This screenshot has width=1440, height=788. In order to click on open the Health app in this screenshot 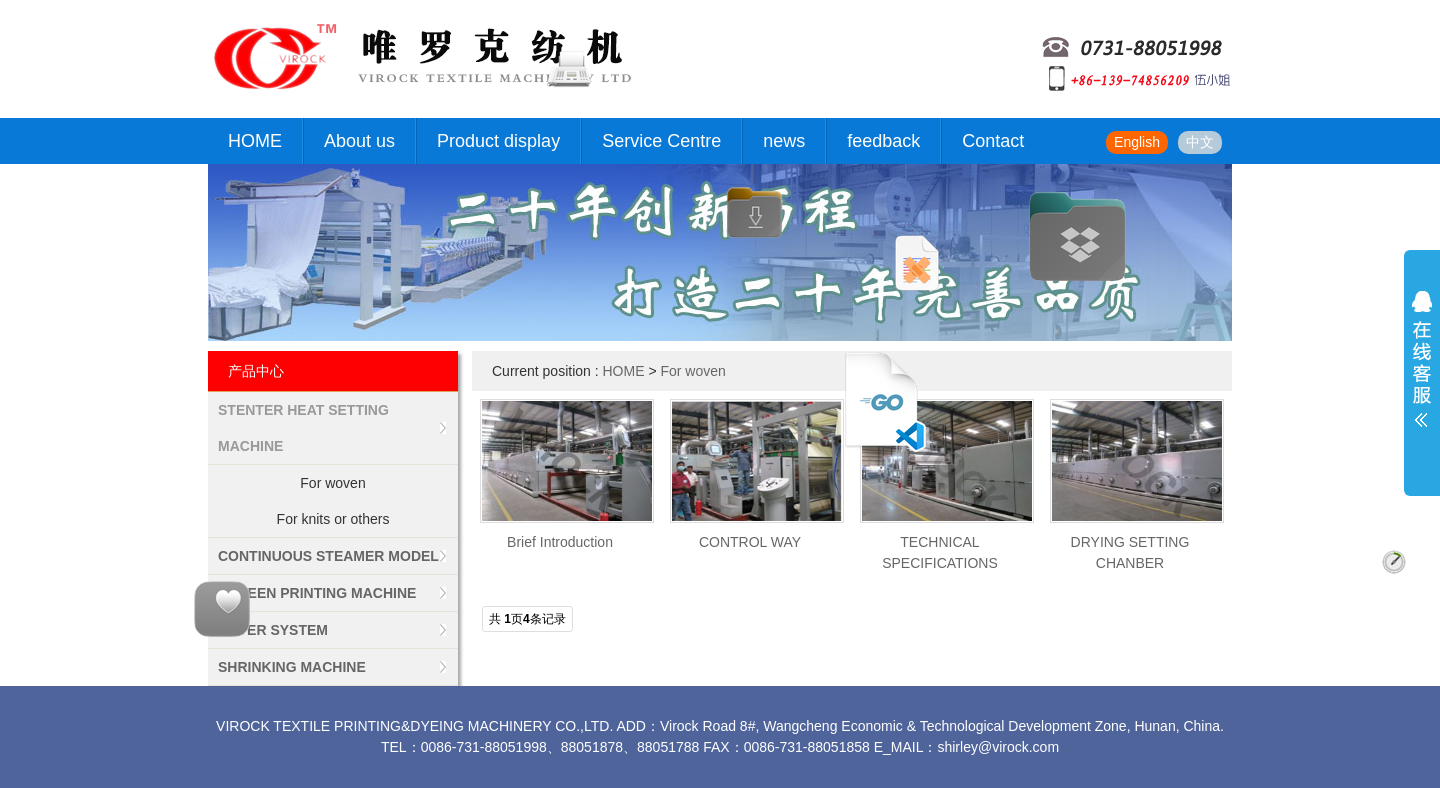, I will do `click(222, 609)`.